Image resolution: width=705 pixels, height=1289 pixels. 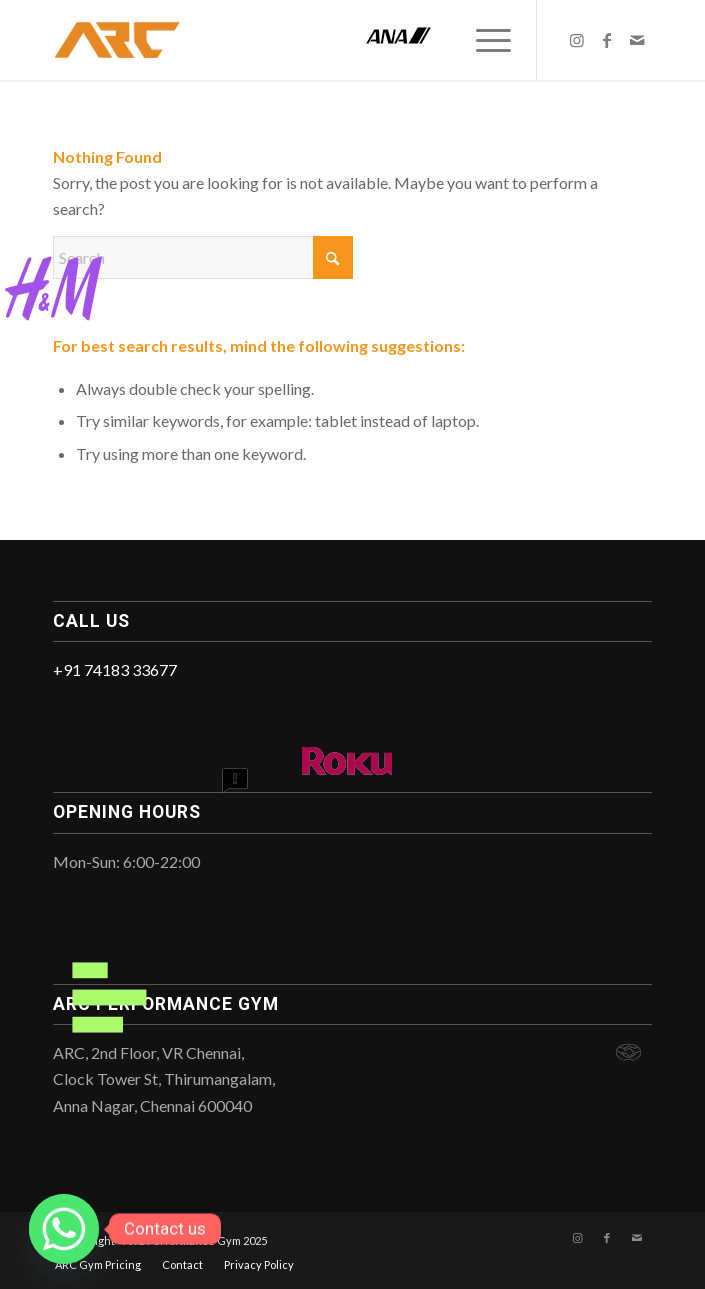 I want to click on view horizontal bar chart data, so click(x=107, y=997).